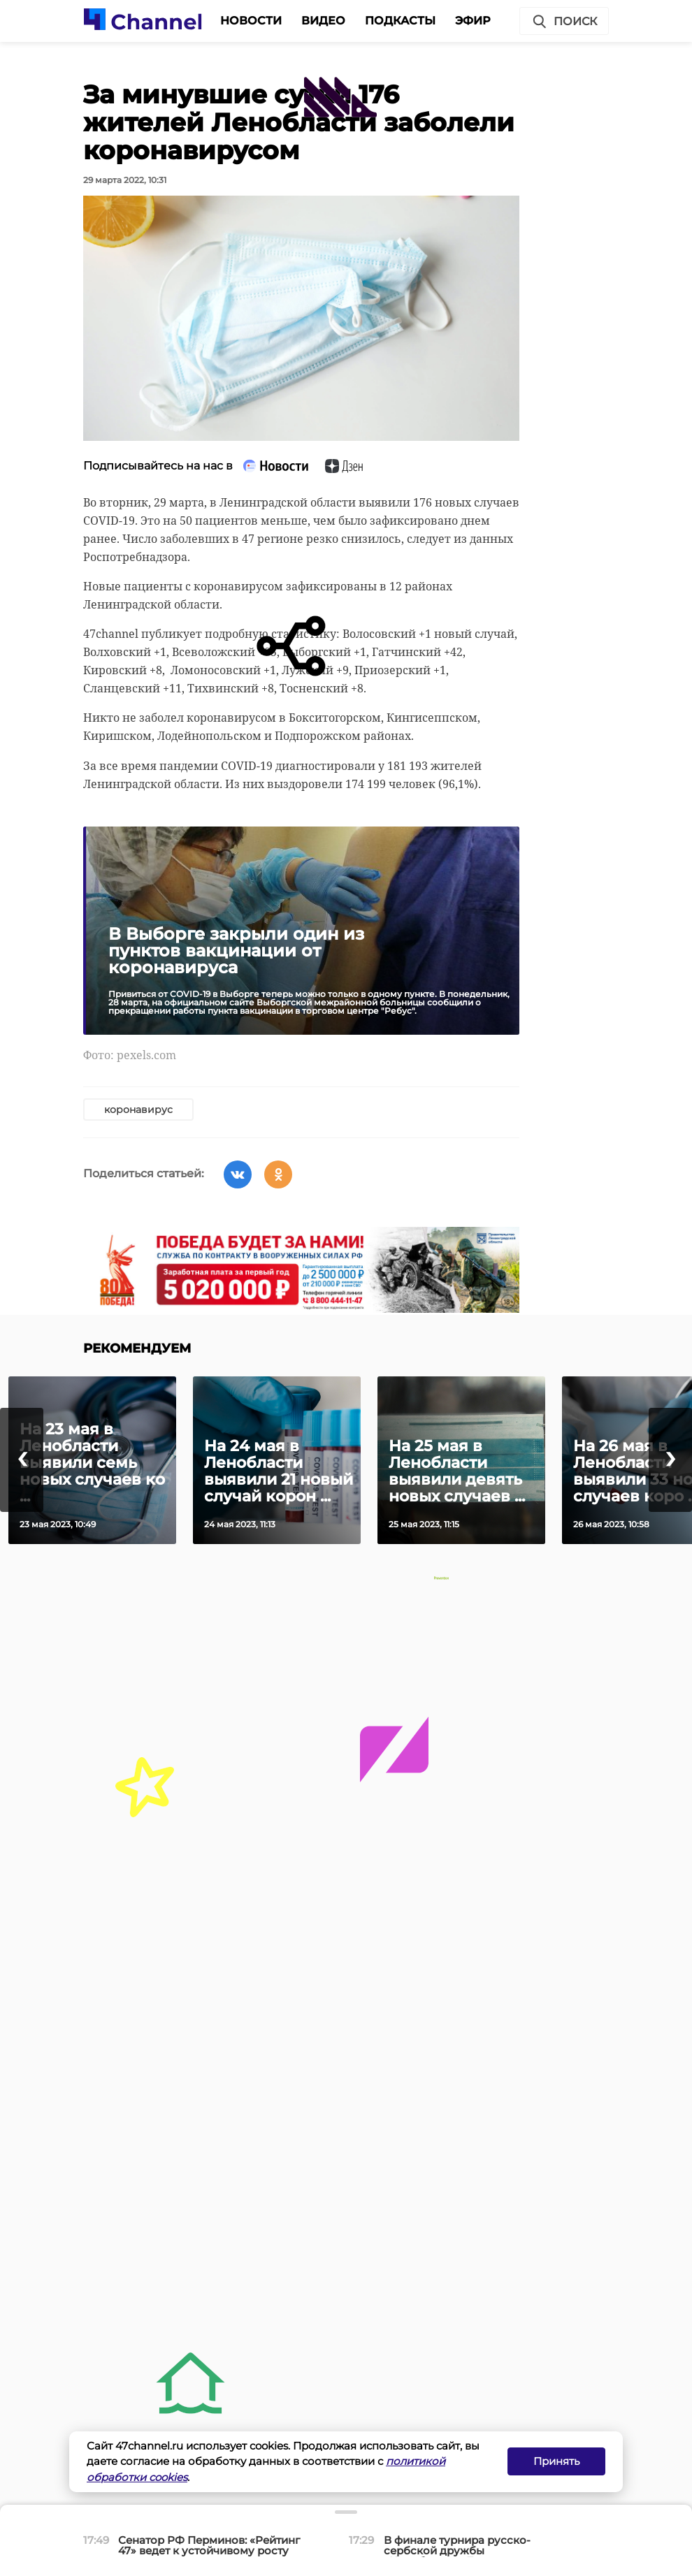 Image resolution: width=692 pixels, height=2576 pixels. What do you see at coordinates (190, 2385) in the screenshot?
I see `indicates flood warning or alert` at bounding box center [190, 2385].